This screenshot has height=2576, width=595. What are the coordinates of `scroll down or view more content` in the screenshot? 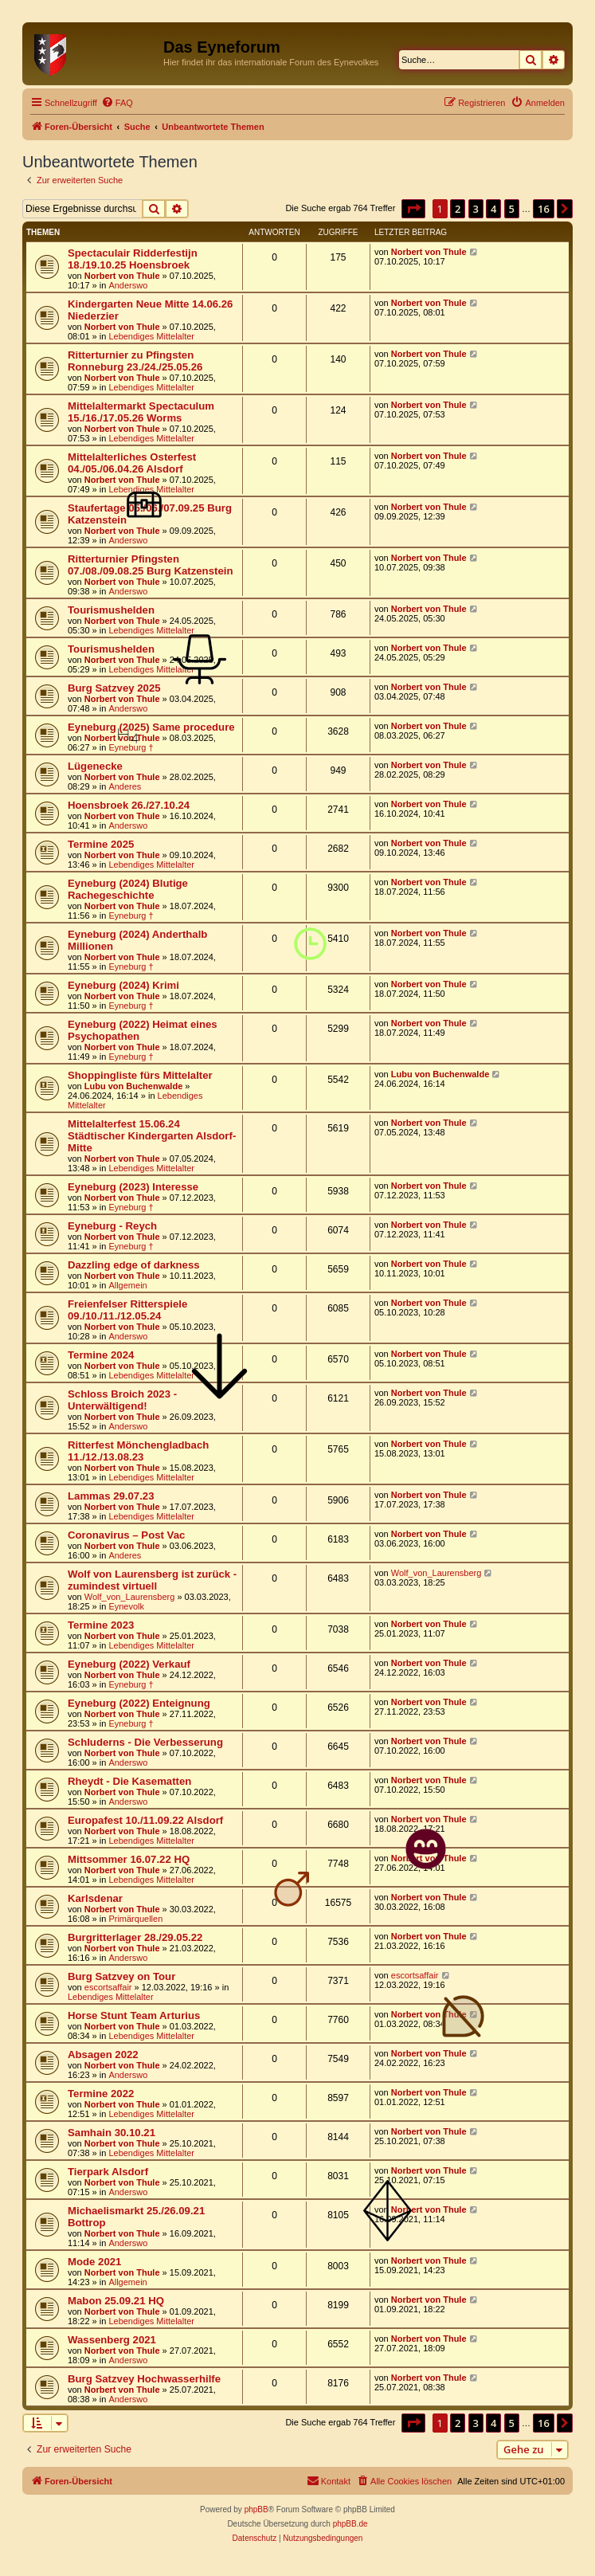 It's located at (219, 1366).